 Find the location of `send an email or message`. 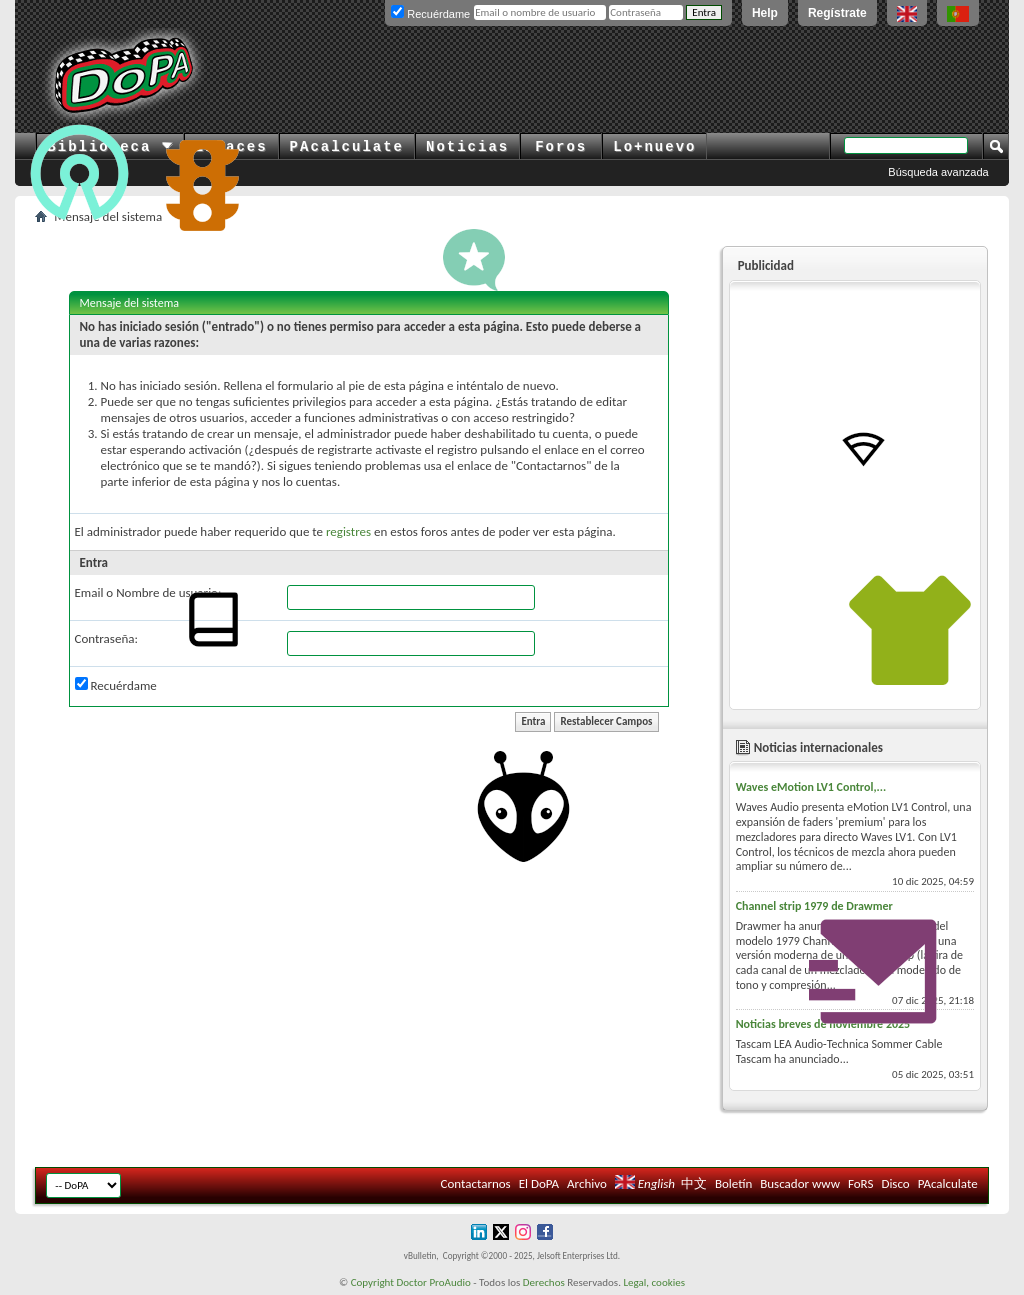

send an email or message is located at coordinates (878, 971).